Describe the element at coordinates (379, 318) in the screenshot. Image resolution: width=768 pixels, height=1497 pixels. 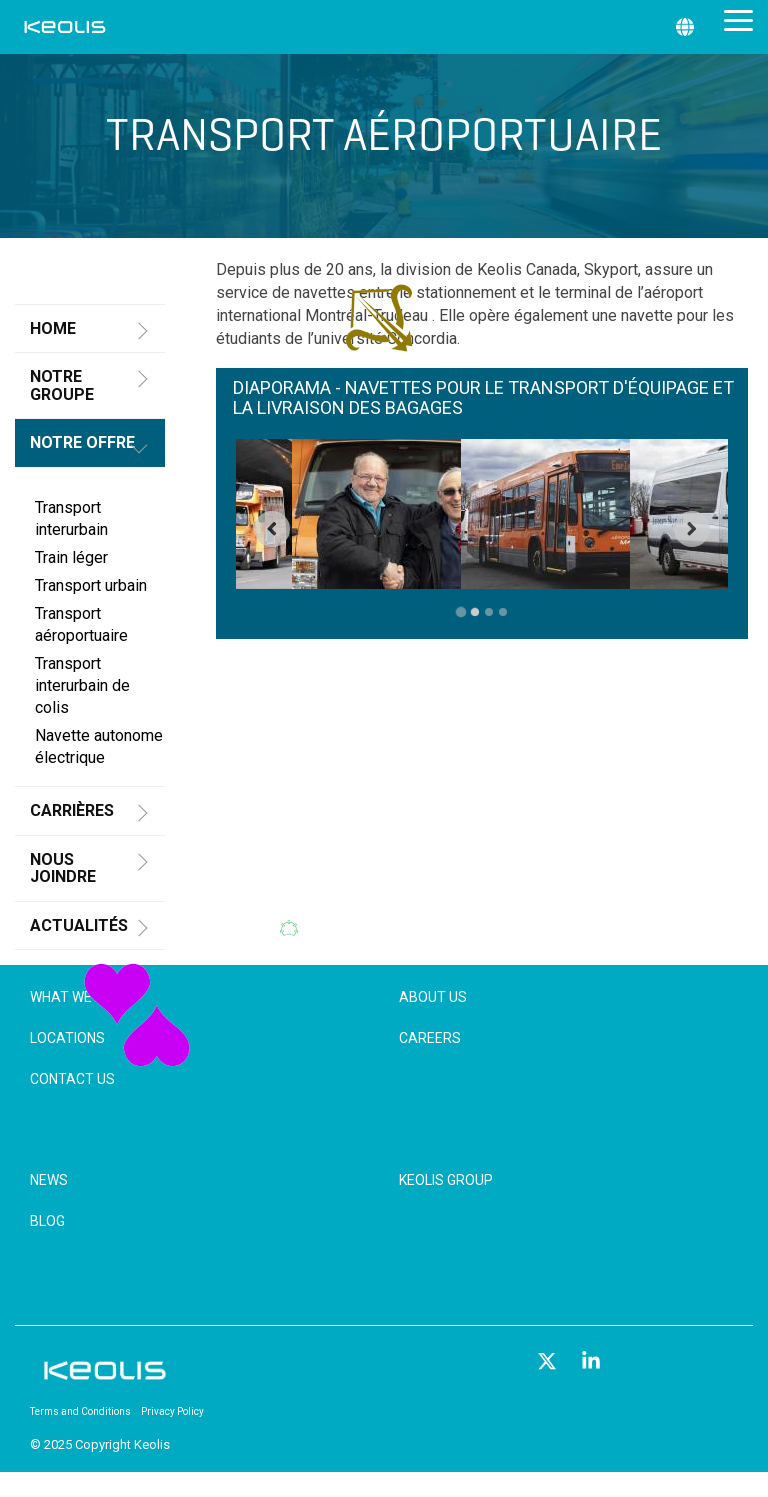
I see `activate double shot ability` at that location.